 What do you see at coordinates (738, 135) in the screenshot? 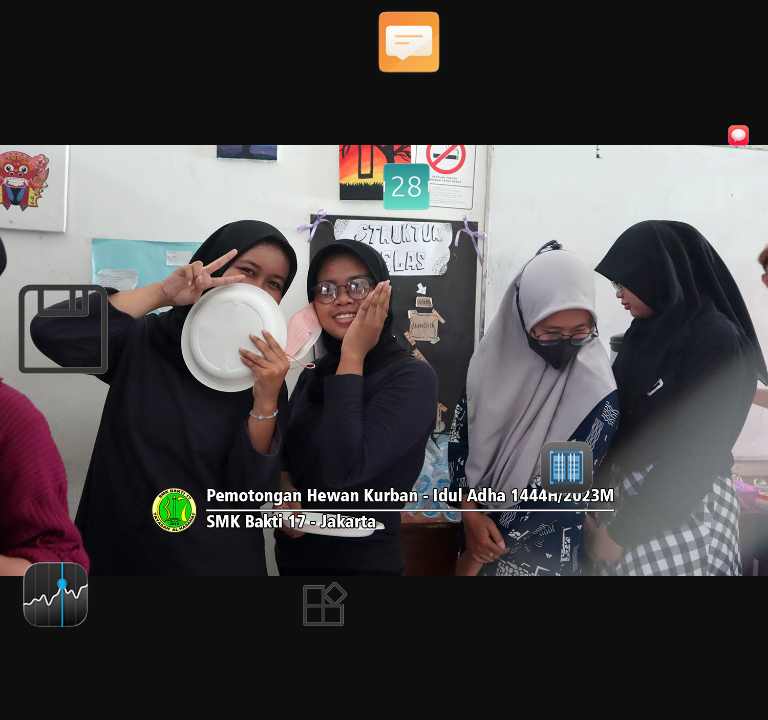
I see `open empathy messaging app` at bounding box center [738, 135].